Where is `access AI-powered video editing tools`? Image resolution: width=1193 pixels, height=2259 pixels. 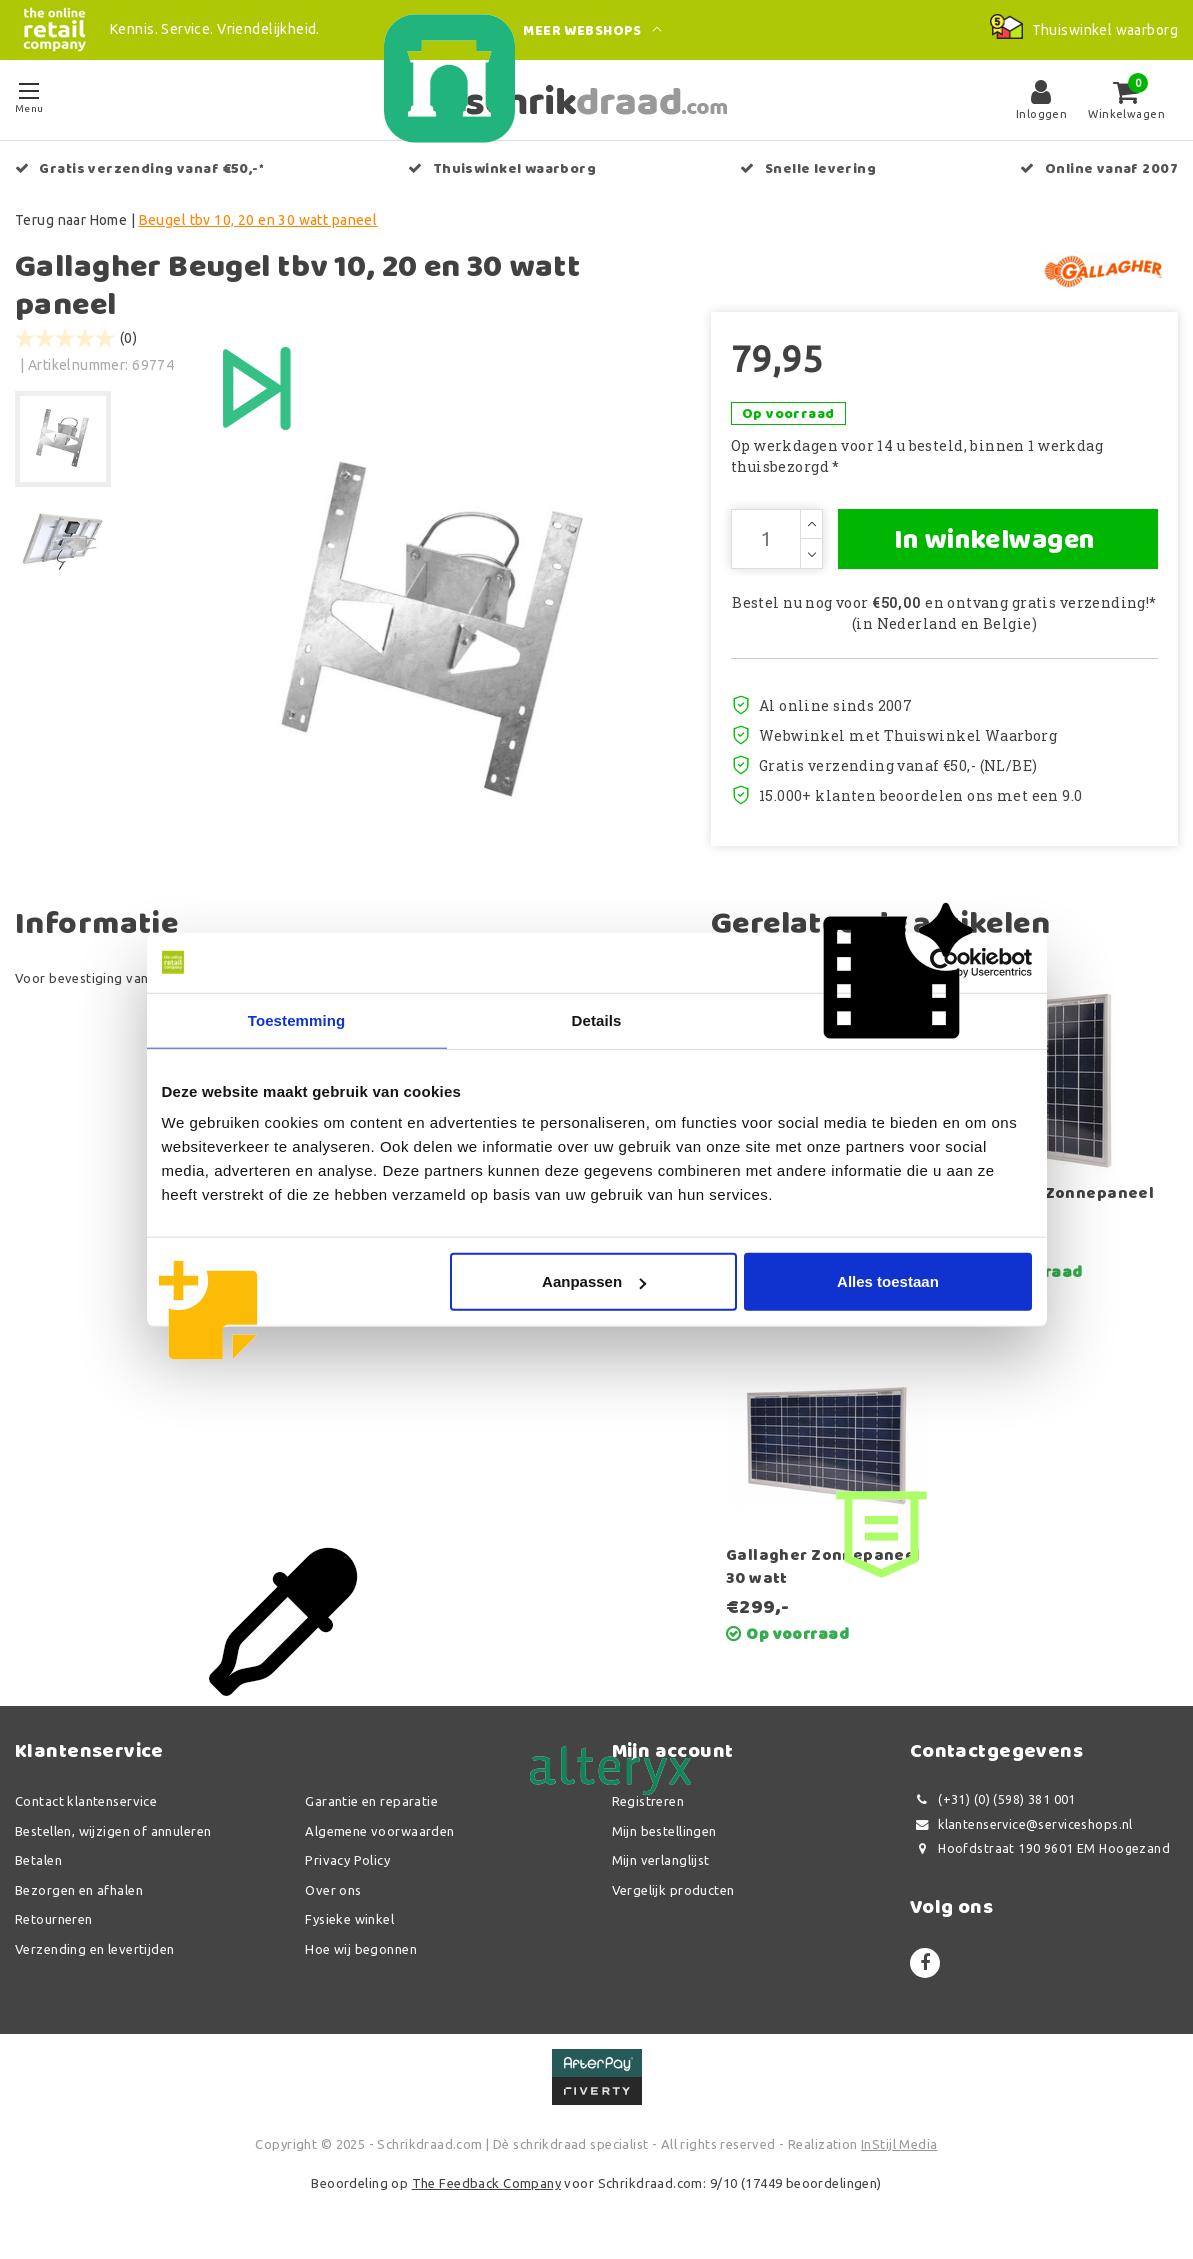
access AI-powered video editing tools is located at coordinates (891, 977).